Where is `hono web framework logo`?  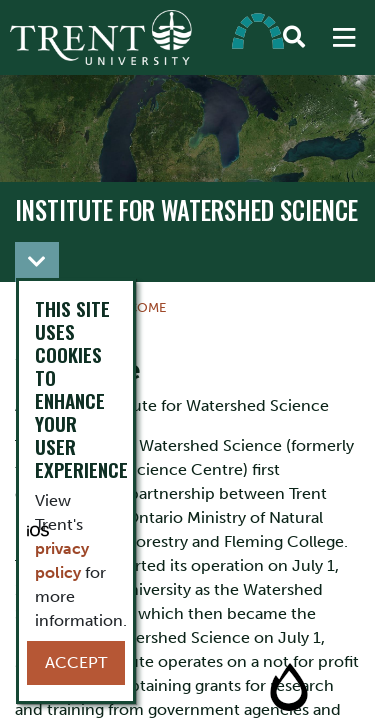
hono web framework logo is located at coordinates (289, 687).